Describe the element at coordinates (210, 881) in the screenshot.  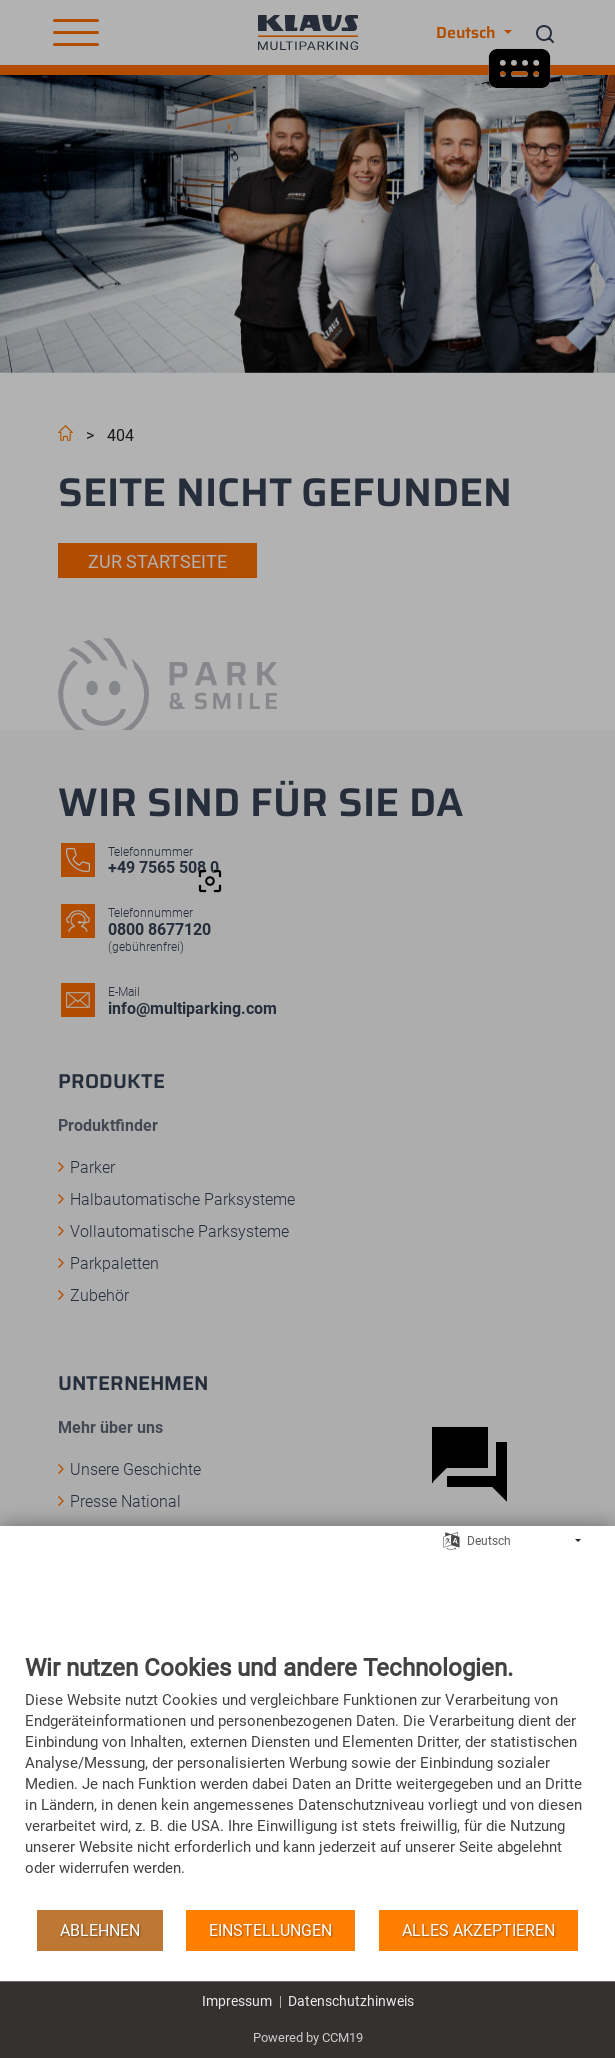
I see `center focus on camera viewfinder` at that location.